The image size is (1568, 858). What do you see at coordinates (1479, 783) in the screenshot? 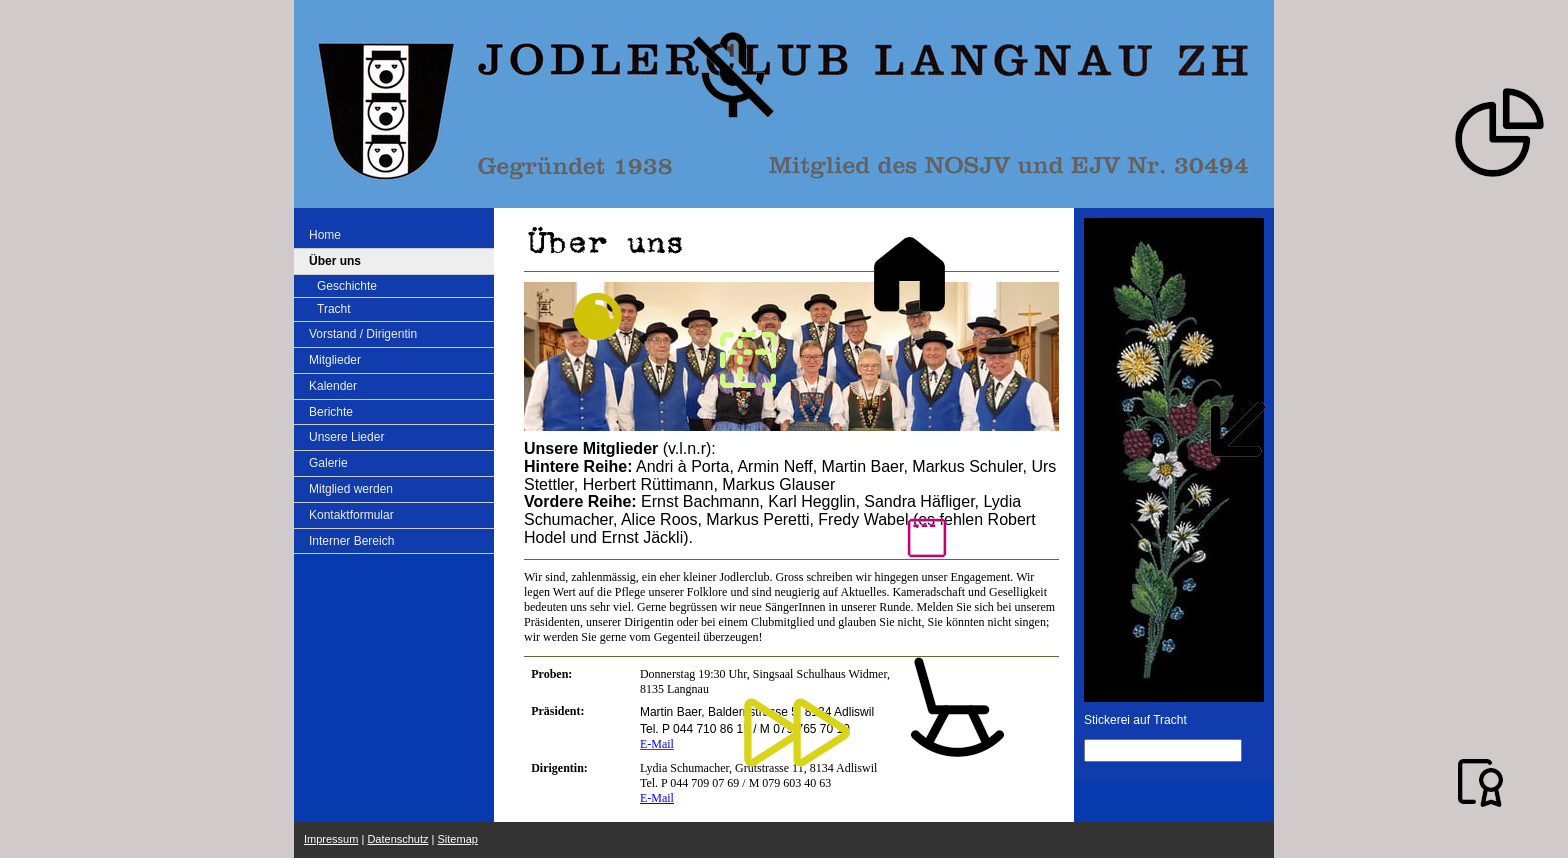
I see `view certified or licensed file` at bounding box center [1479, 783].